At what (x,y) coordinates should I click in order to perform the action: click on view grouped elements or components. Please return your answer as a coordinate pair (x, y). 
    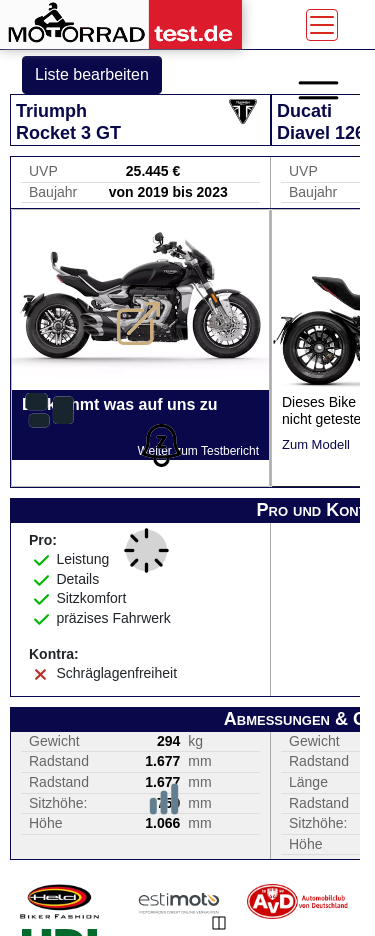
    Looking at the image, I should click on (49, 408).